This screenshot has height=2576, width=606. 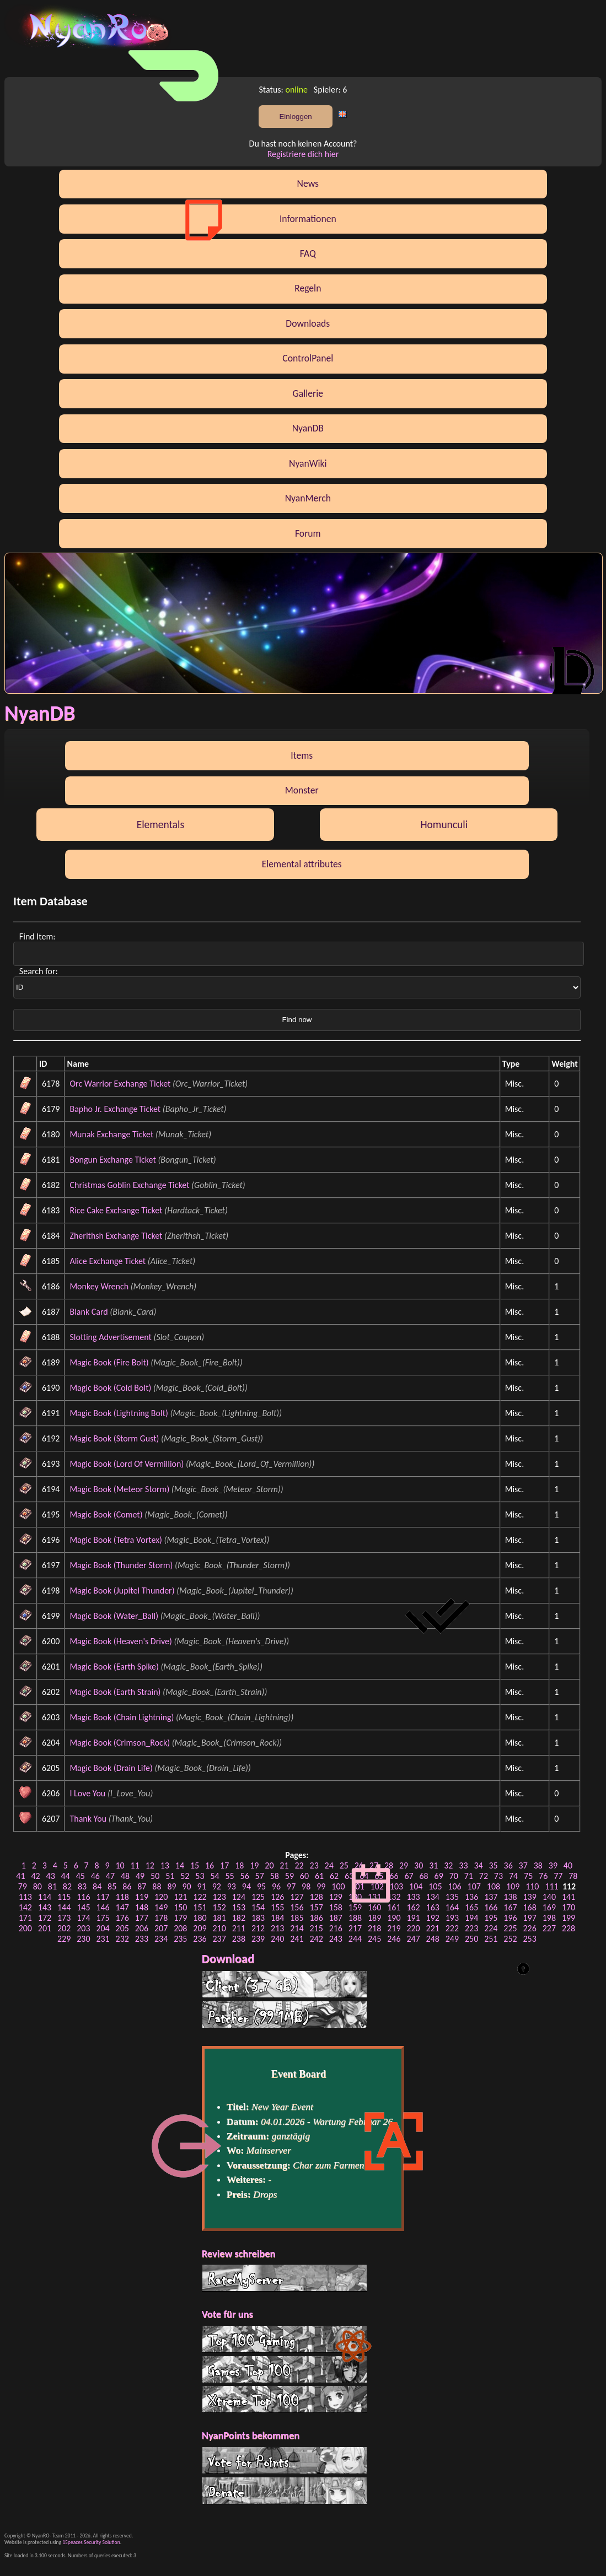 What do you see at coordinates (183, 2146) in the screenshot?
I see `log out of your account` at bounding box center [183, 2146].